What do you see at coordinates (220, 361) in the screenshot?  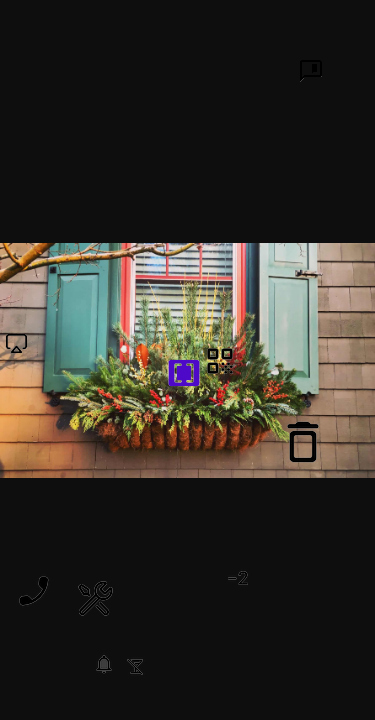 I see `scan or generate a QR code` at bounding box center [220, 361].